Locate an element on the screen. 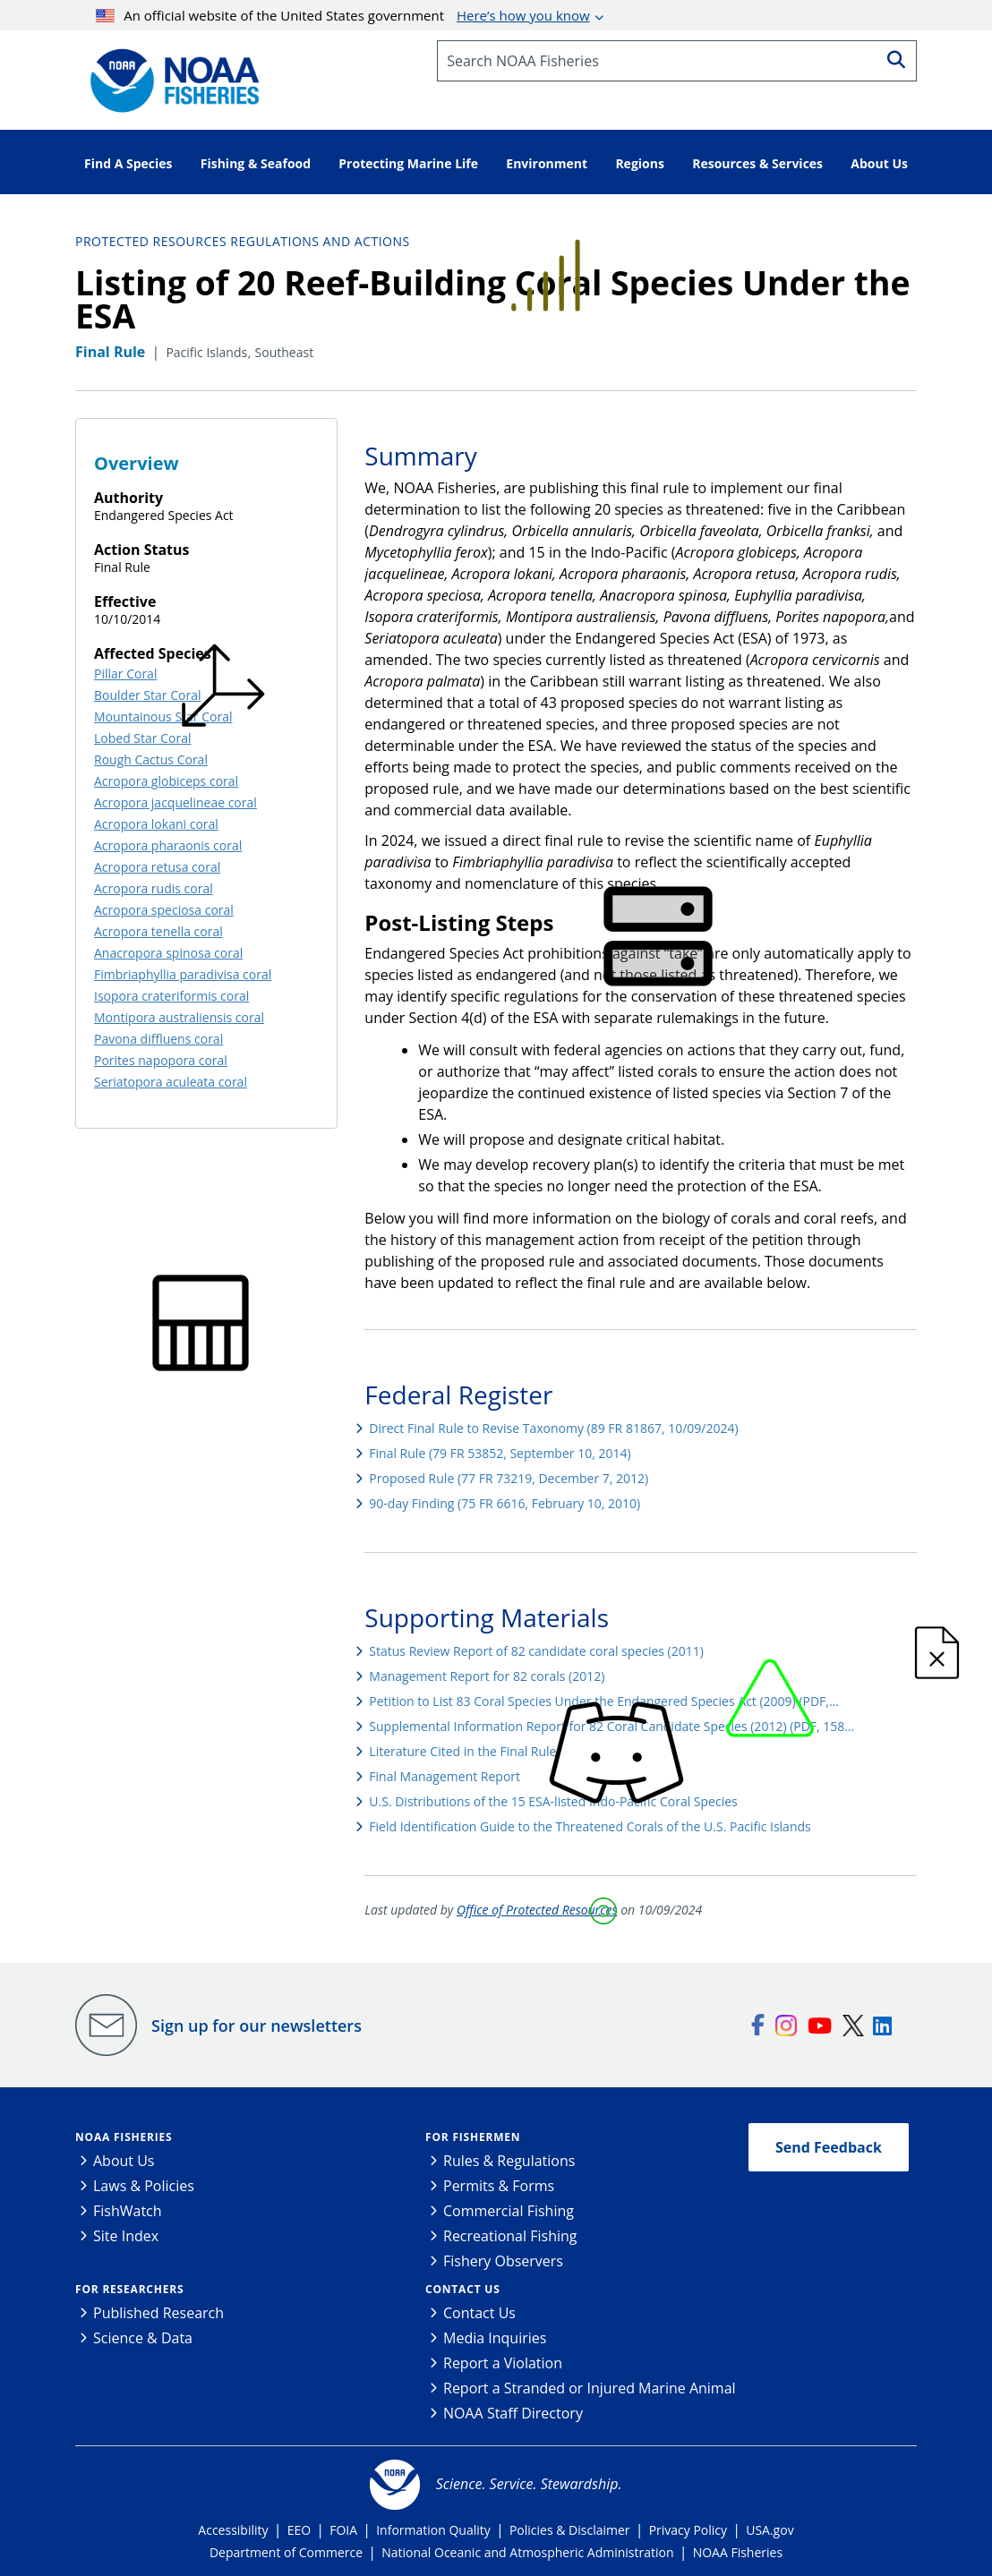  play or start media content is located at coordinates (770, 1700).